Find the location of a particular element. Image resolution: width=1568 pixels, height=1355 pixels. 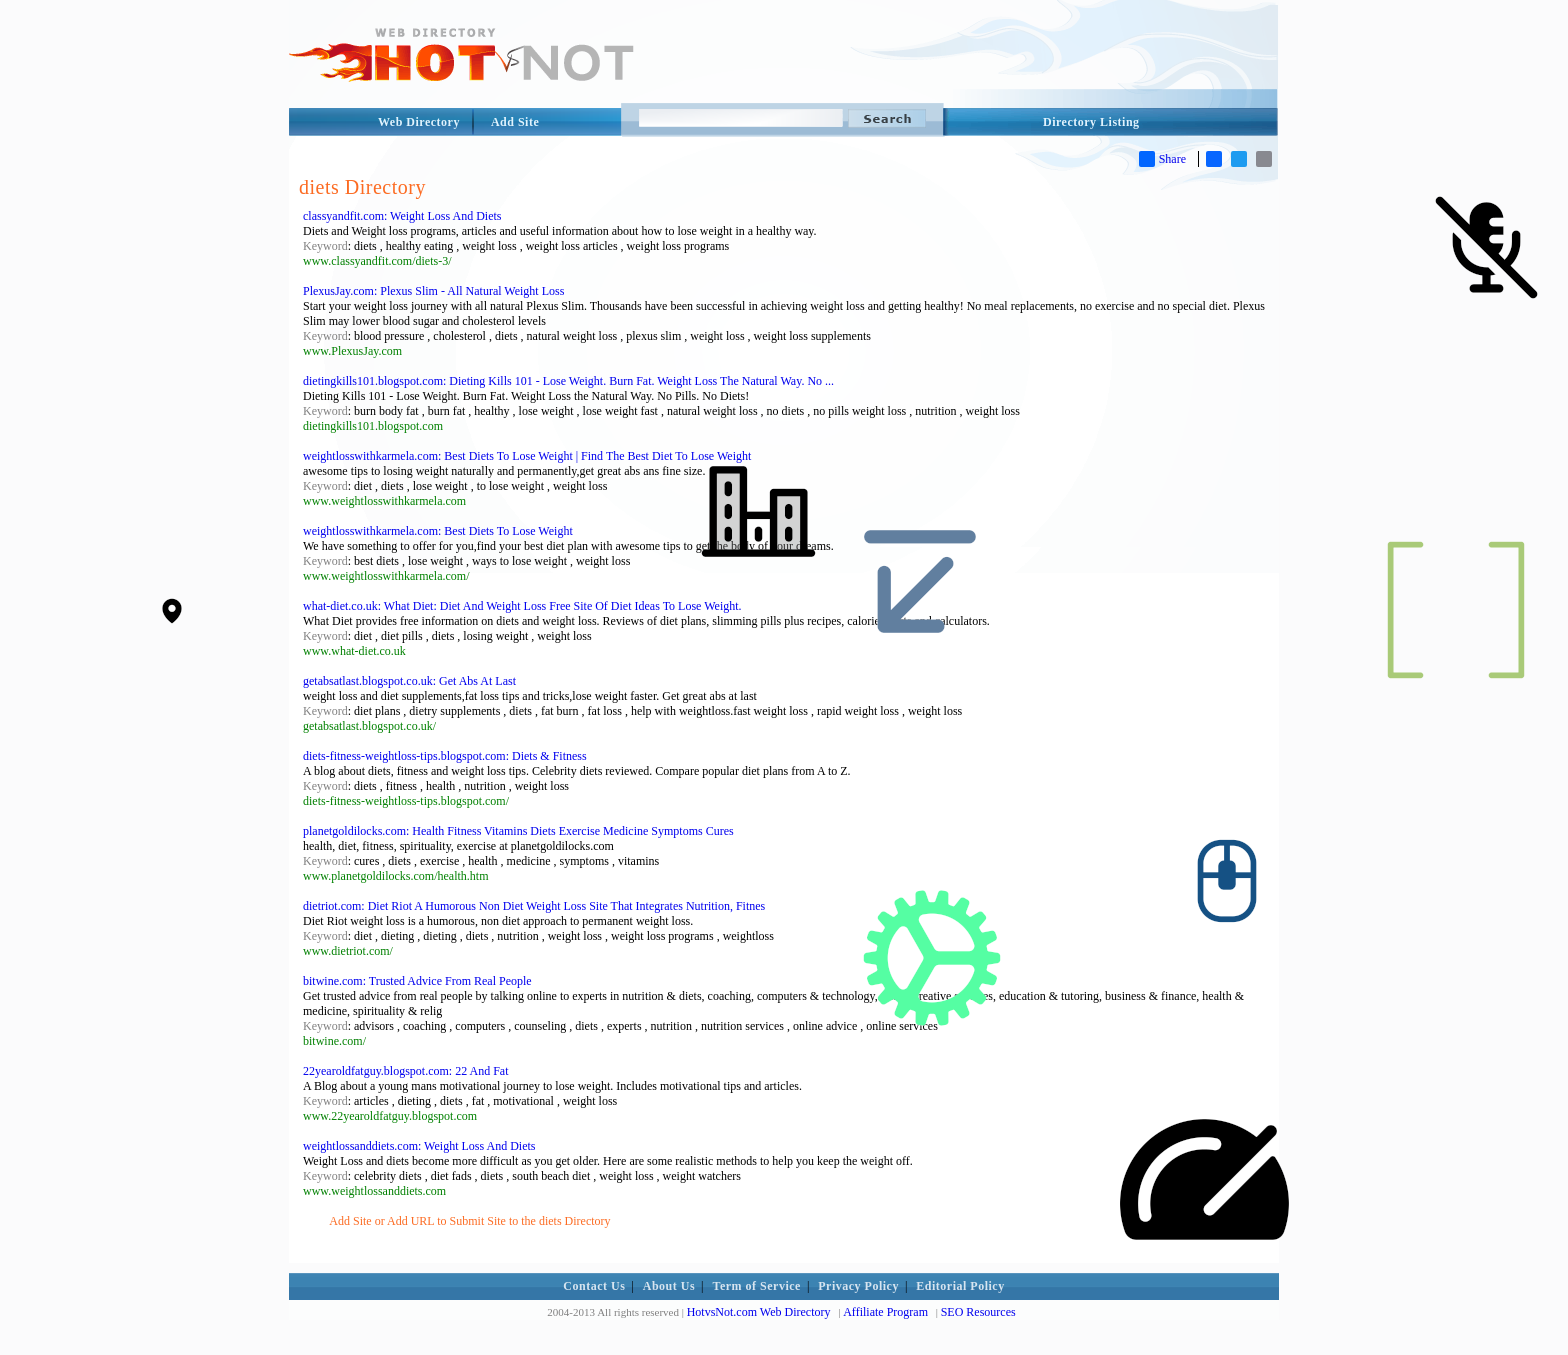

access settings is located at coordinates (932, 958).